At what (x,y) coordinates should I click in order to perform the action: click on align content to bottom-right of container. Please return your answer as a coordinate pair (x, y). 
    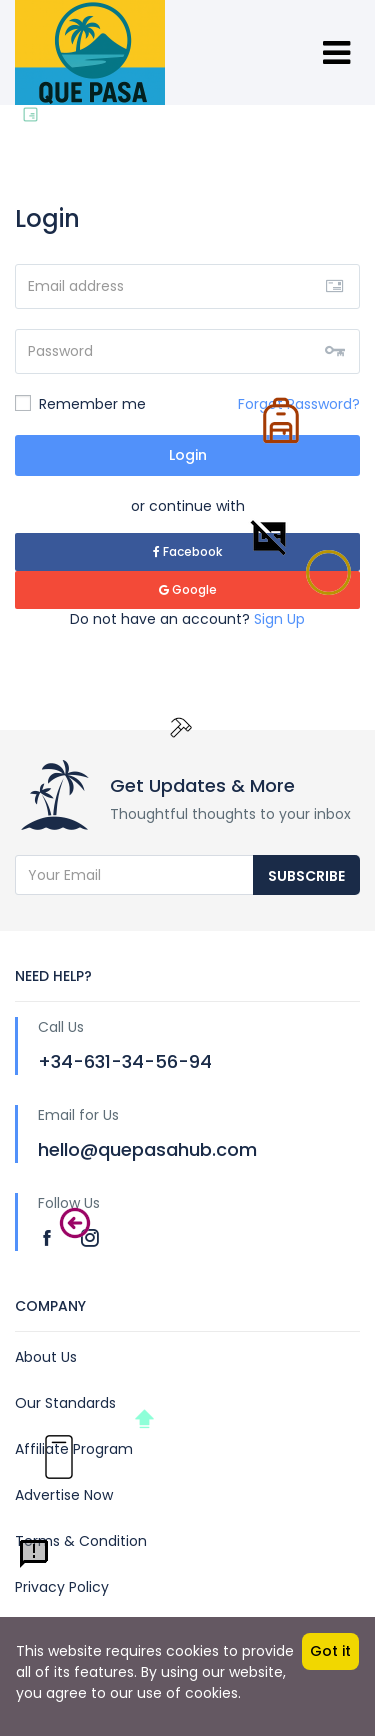
    Looking at the image, I should click on (30, 114).